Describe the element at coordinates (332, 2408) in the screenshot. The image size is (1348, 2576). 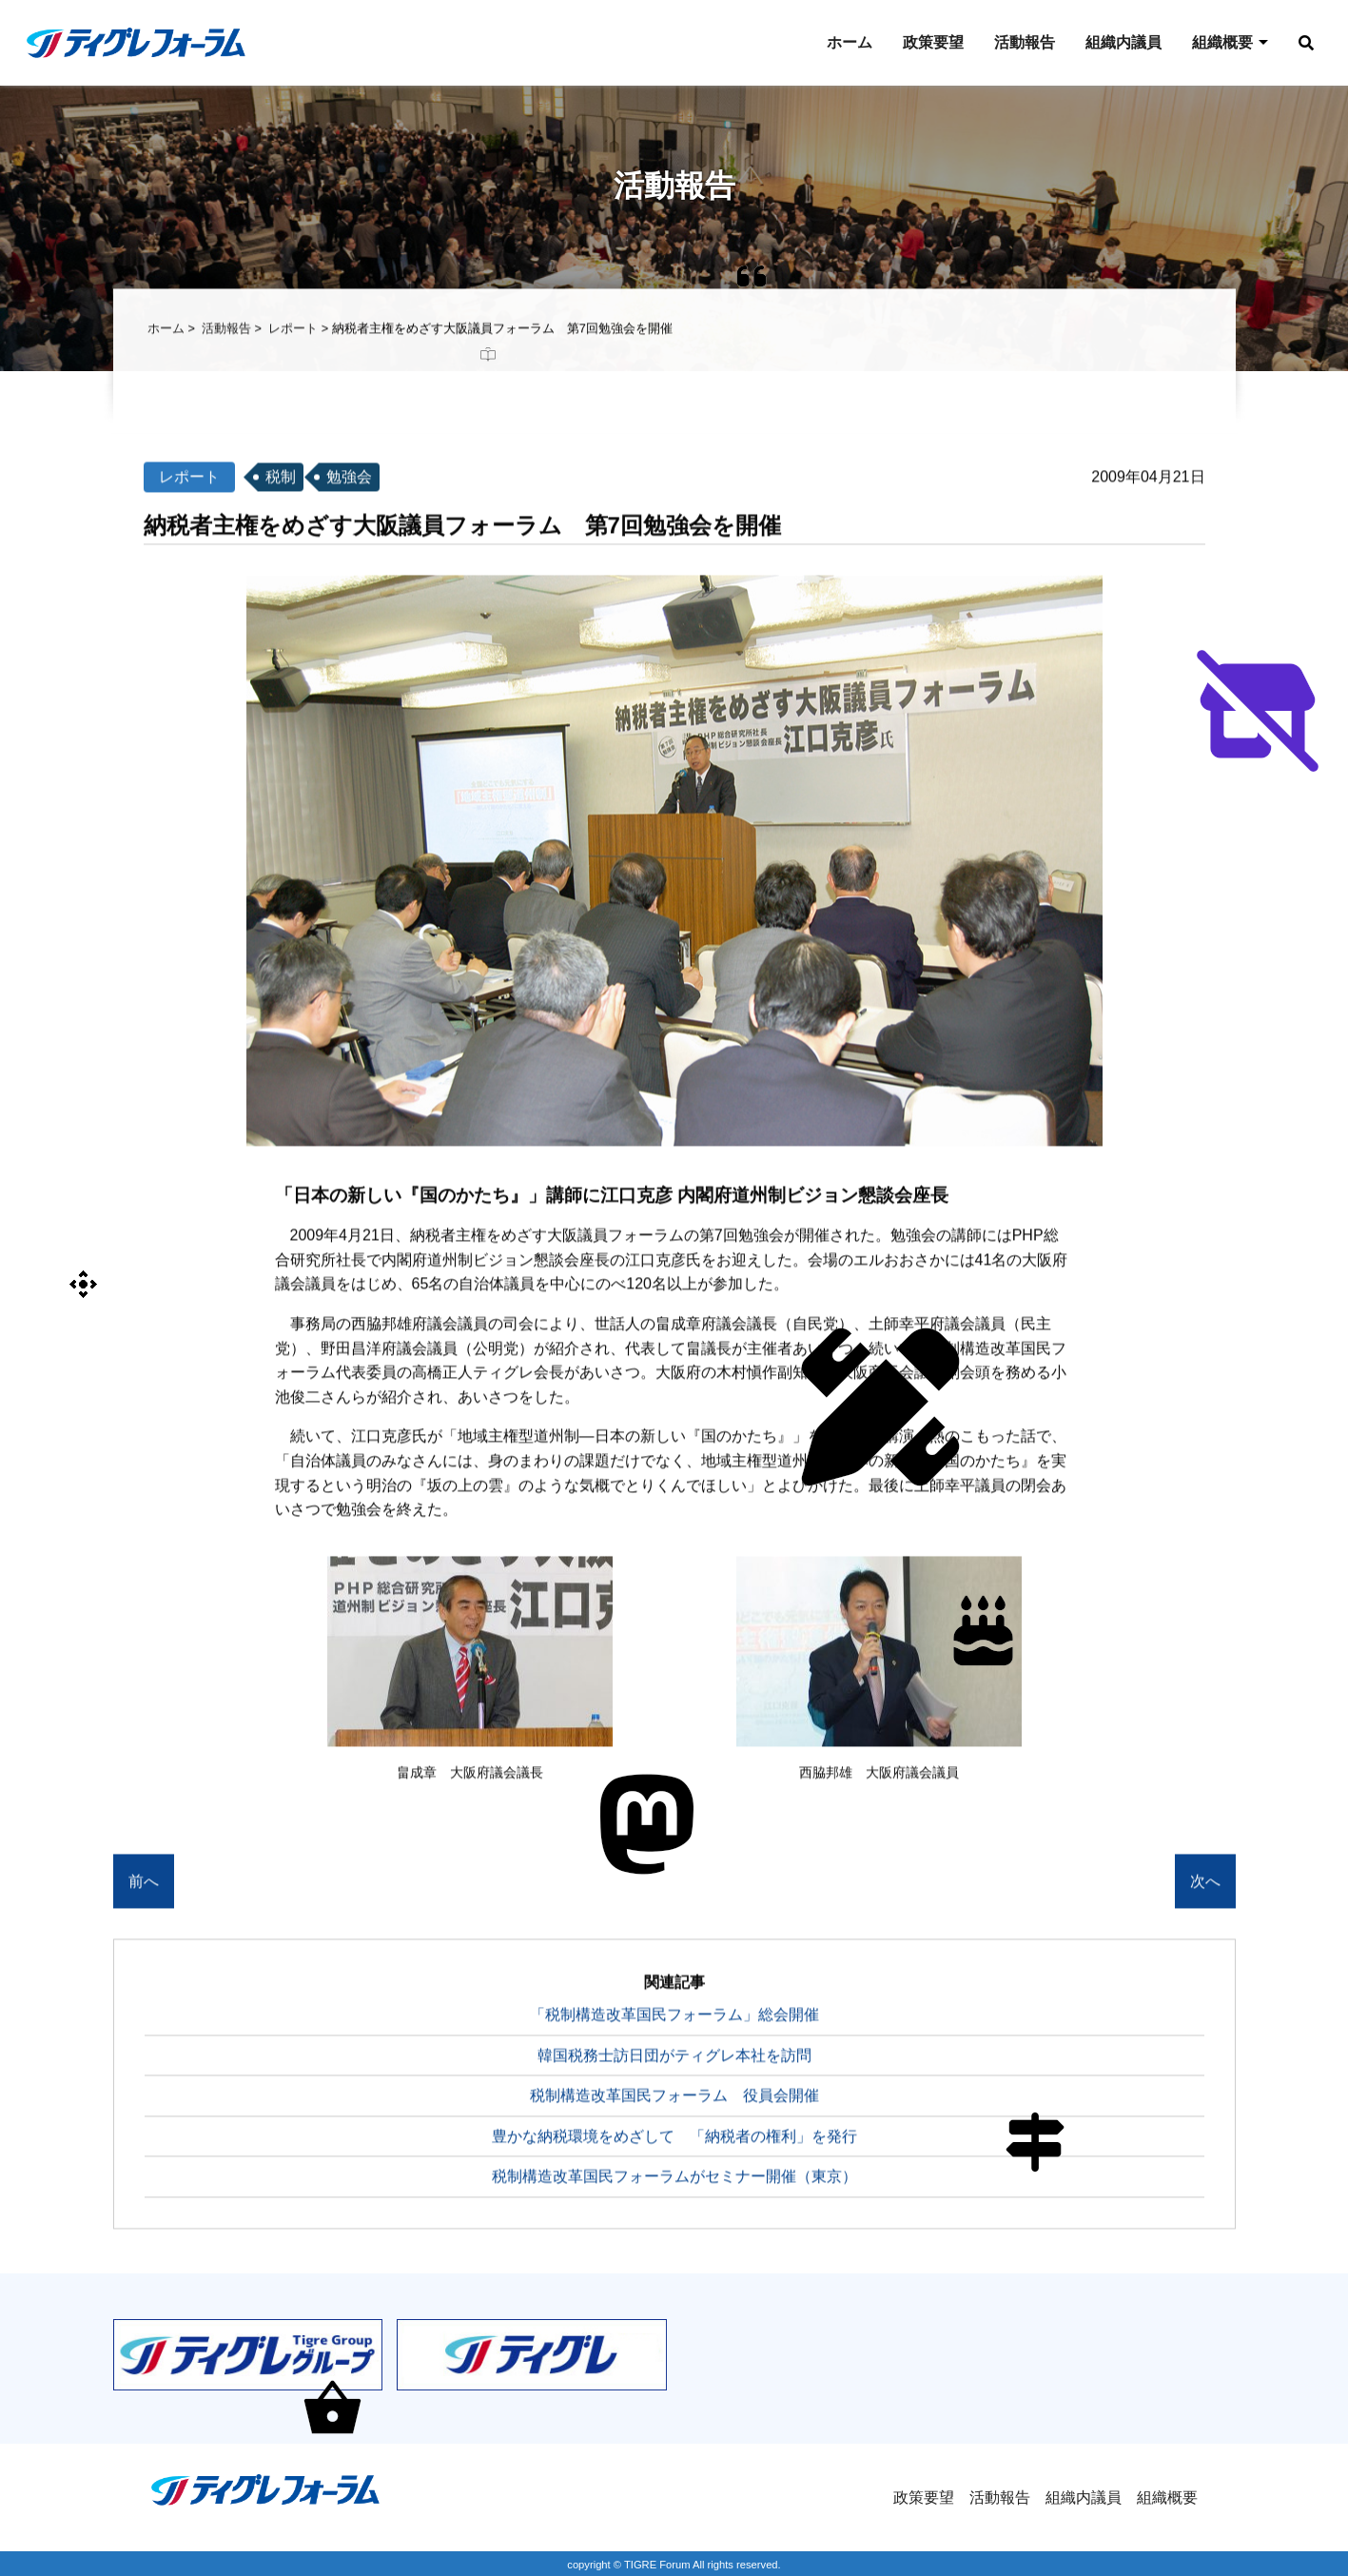
I see `view your shopping basket` at that location.